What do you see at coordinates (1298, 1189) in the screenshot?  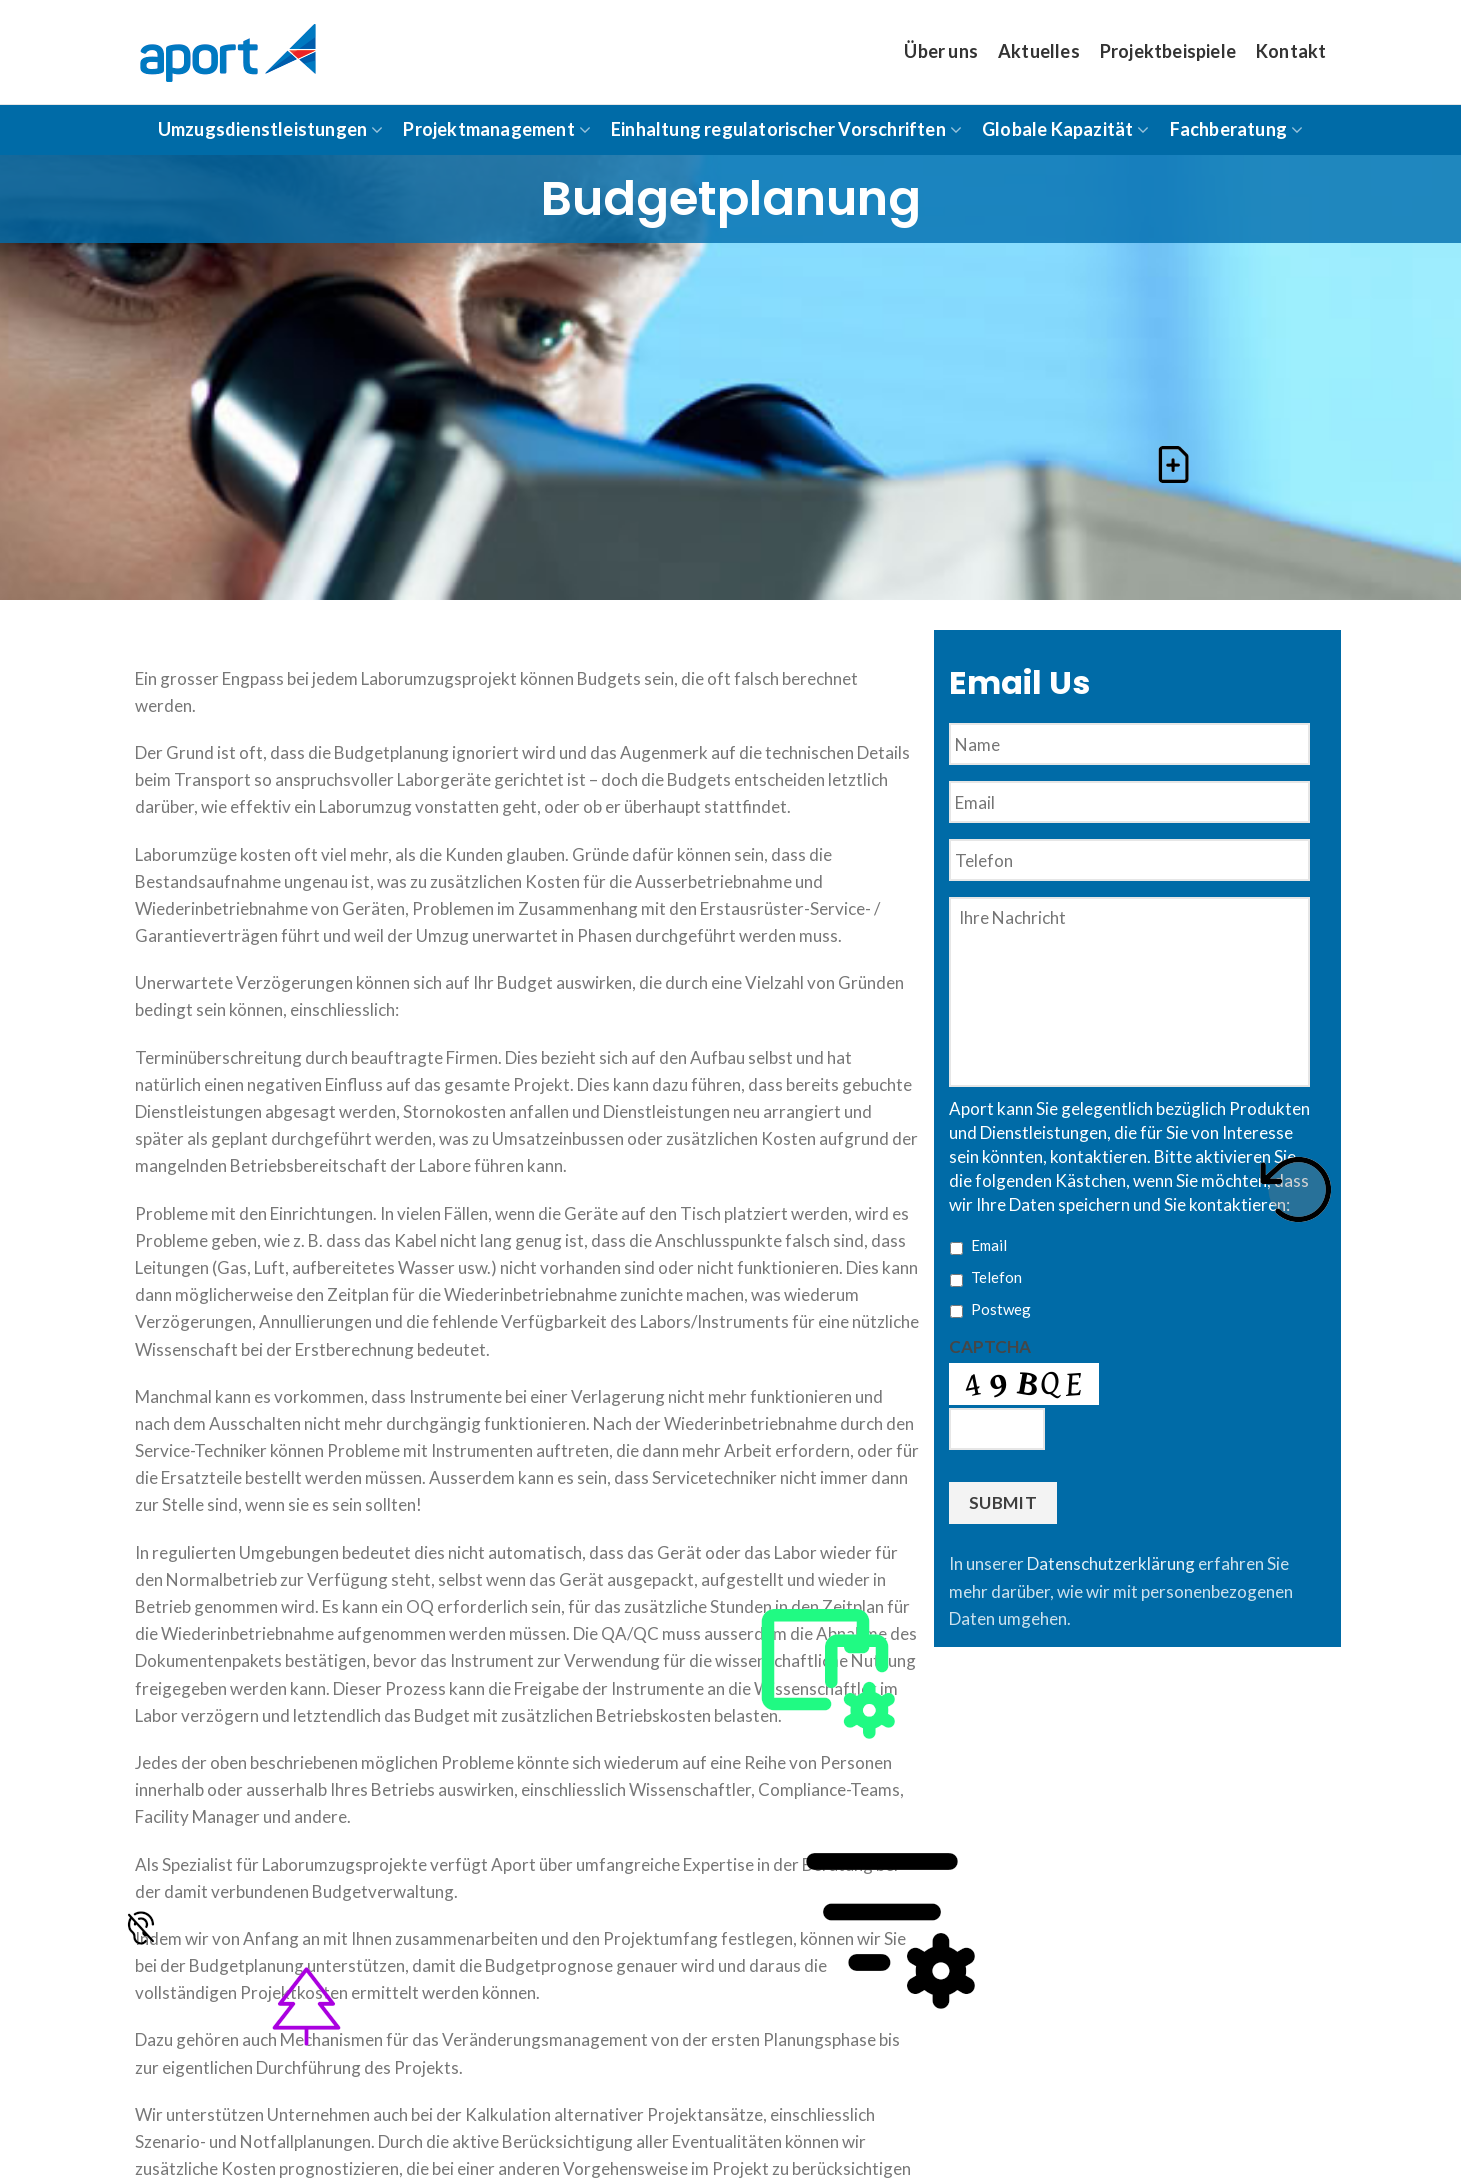 I see `undo last action` at bounding box center [1298, 1189].